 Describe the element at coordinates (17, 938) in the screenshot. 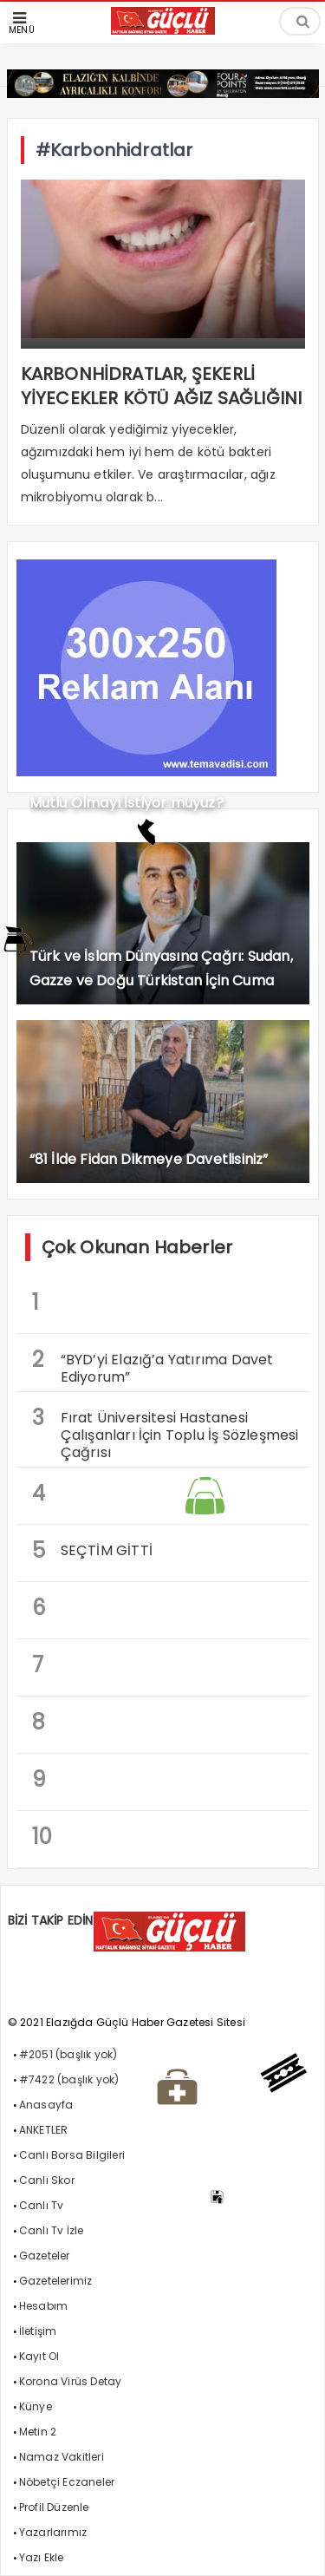

I see `indicates coffee is available or brewing` at that location.